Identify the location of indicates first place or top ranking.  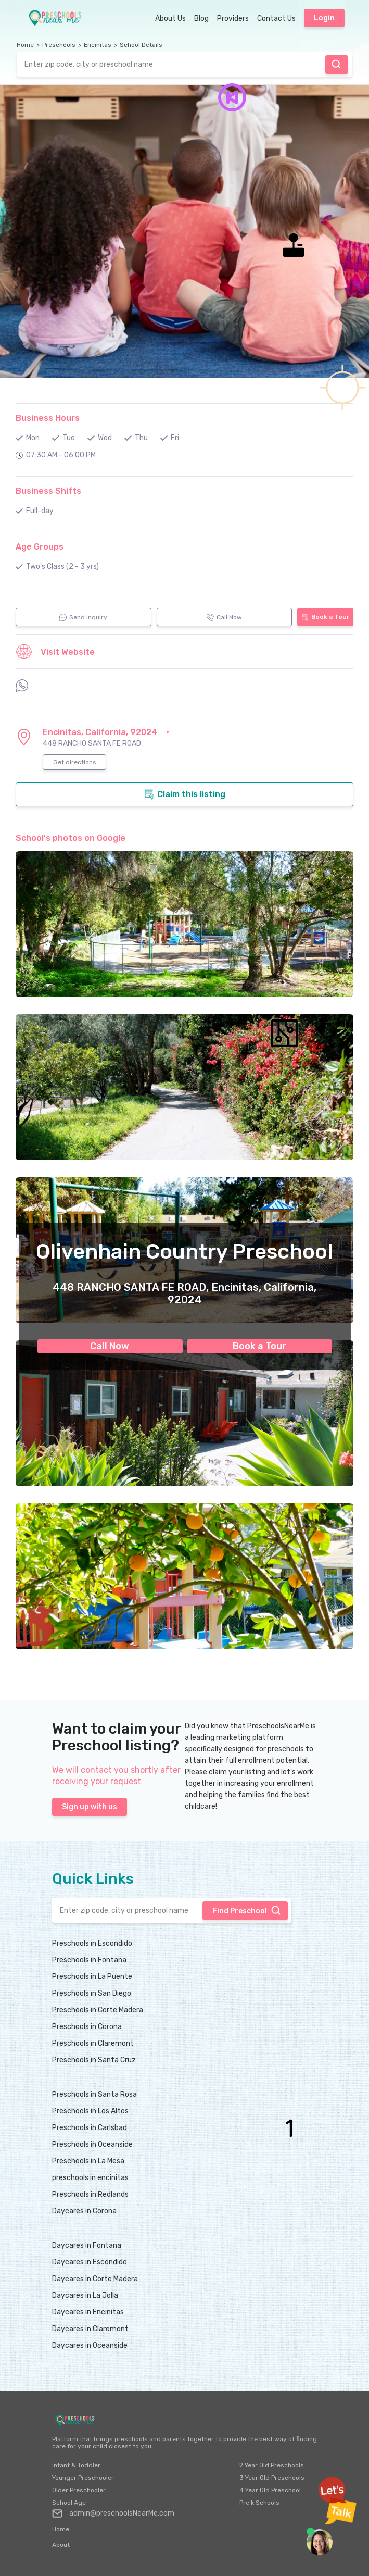
(290, 2128).